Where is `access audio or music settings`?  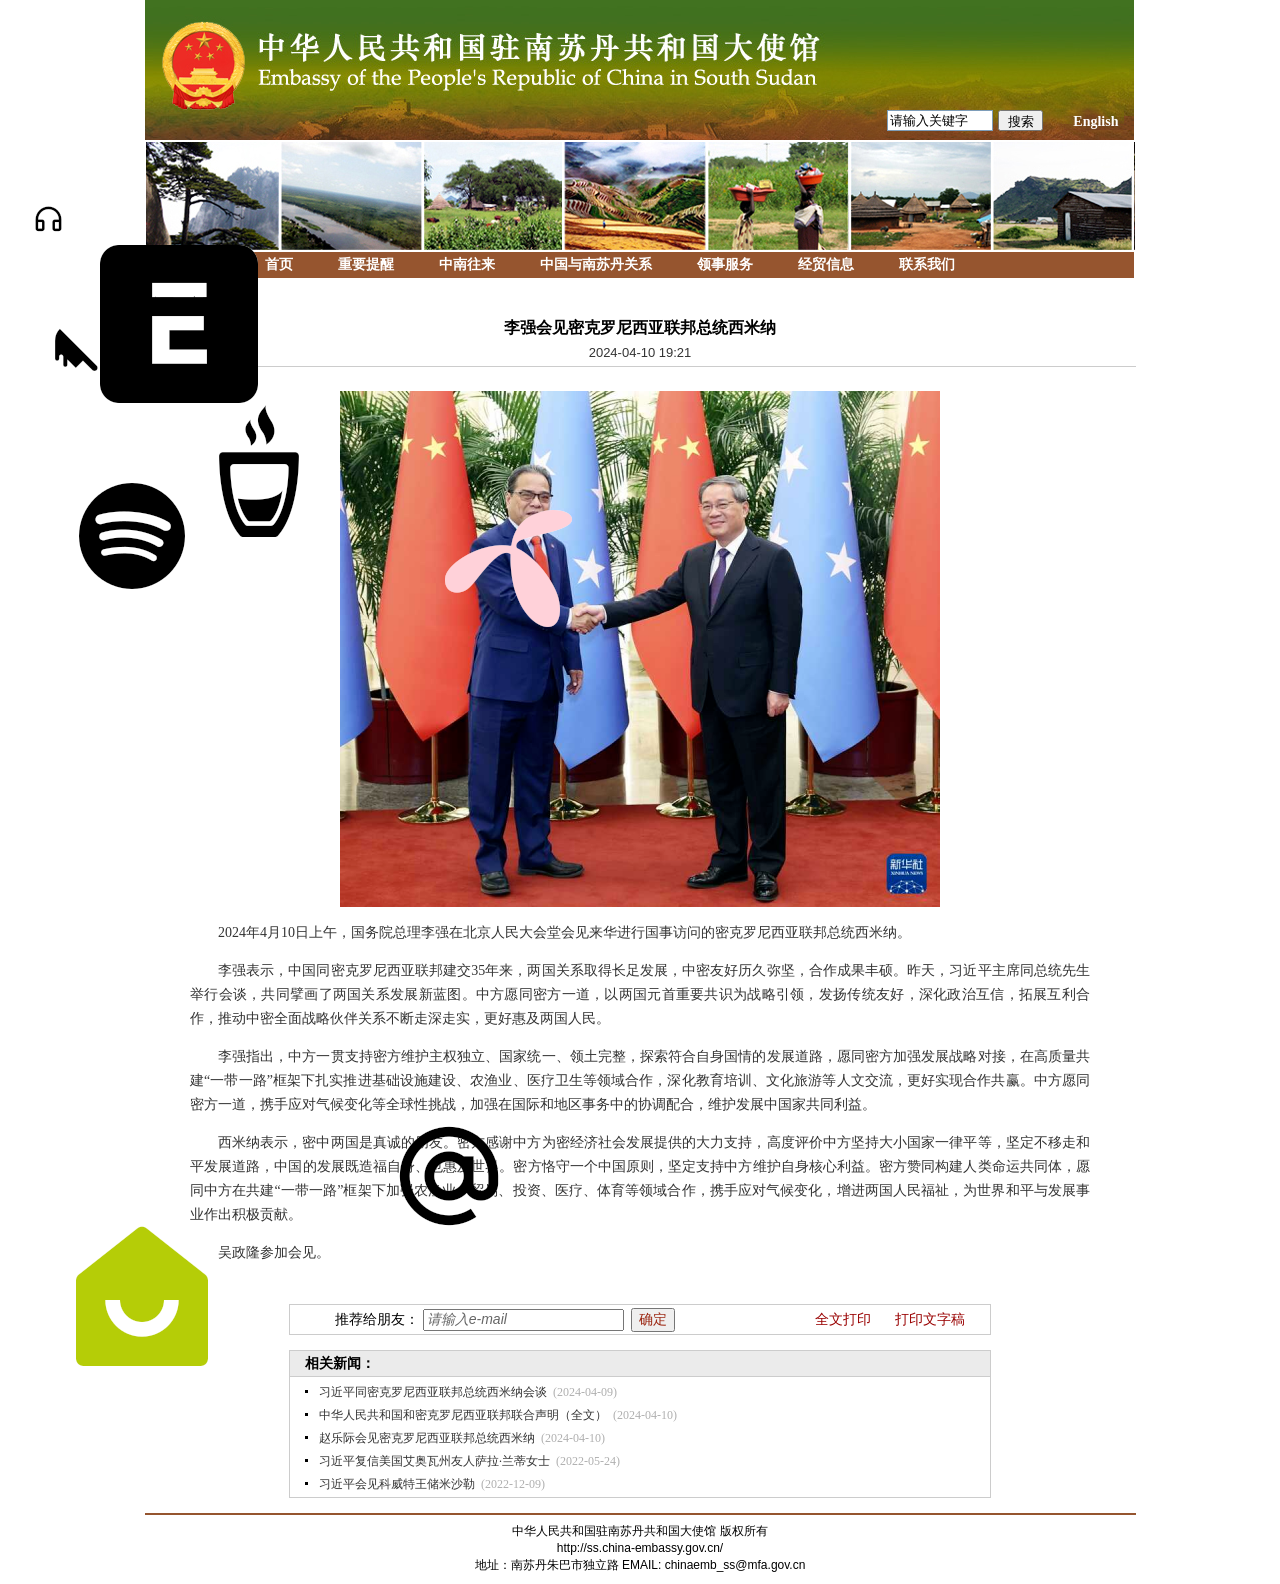
access audio or music settings is located at coordinates (48, 219).